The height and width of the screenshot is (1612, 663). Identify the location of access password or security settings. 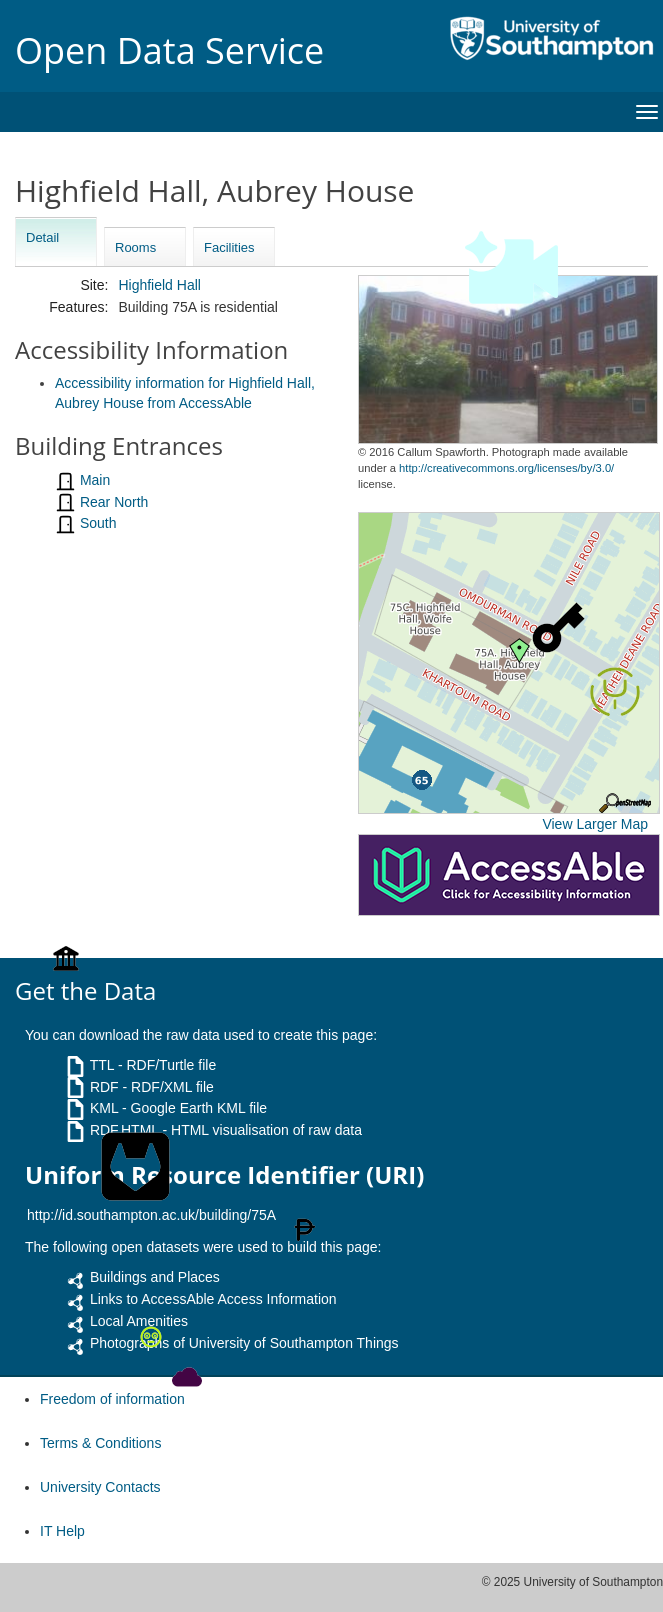
(558, 626).